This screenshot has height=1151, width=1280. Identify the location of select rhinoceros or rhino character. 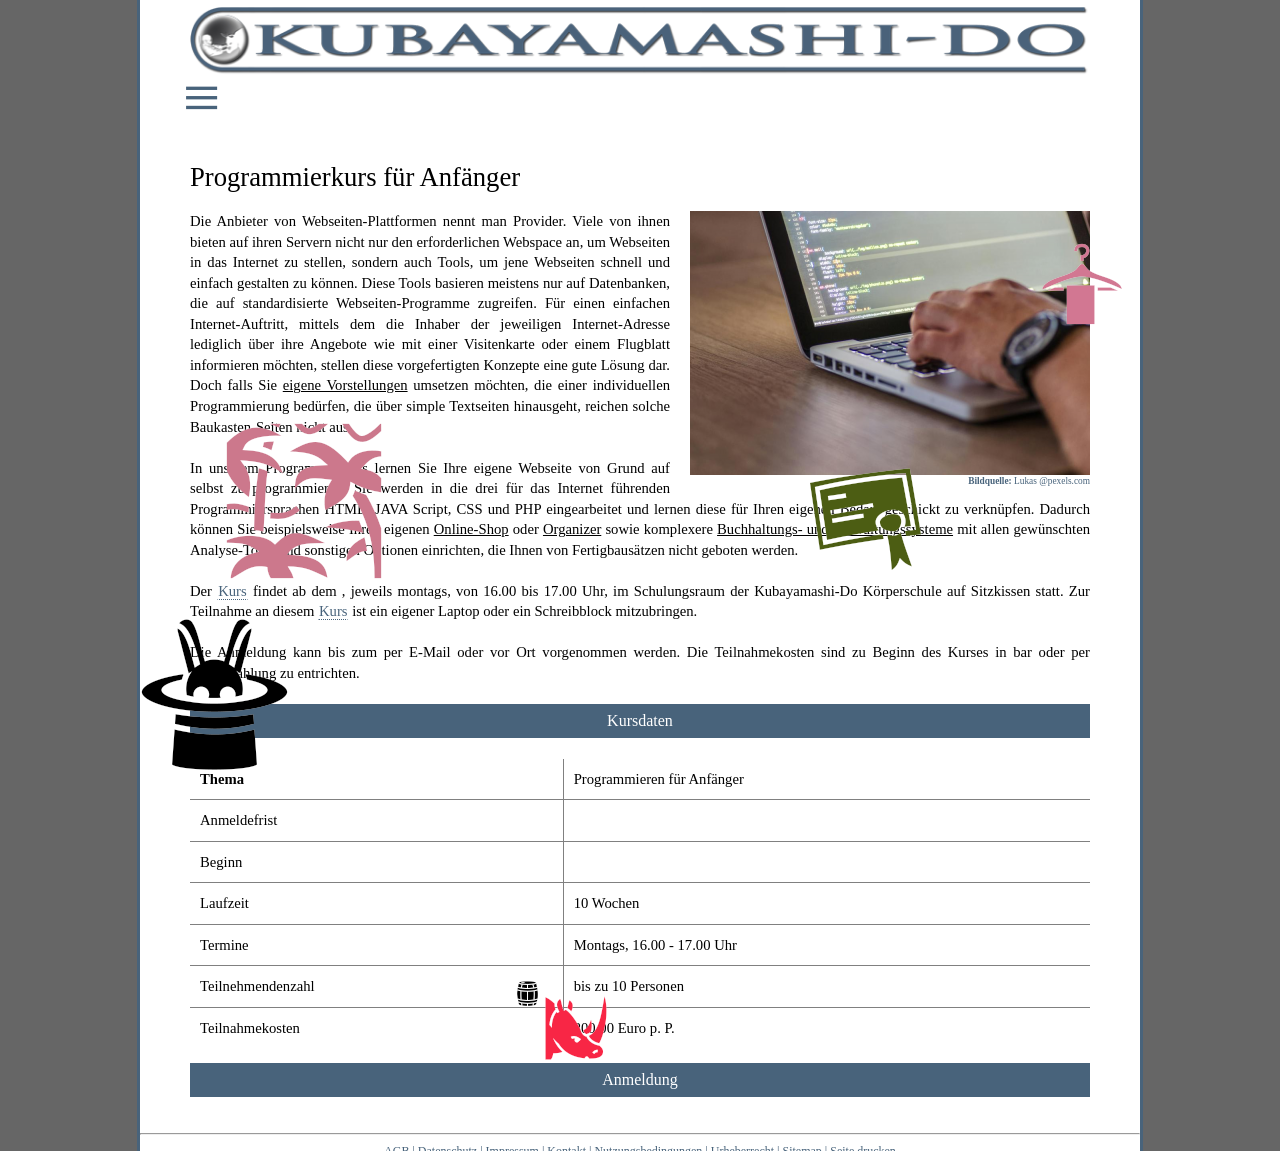
(578, 1027).